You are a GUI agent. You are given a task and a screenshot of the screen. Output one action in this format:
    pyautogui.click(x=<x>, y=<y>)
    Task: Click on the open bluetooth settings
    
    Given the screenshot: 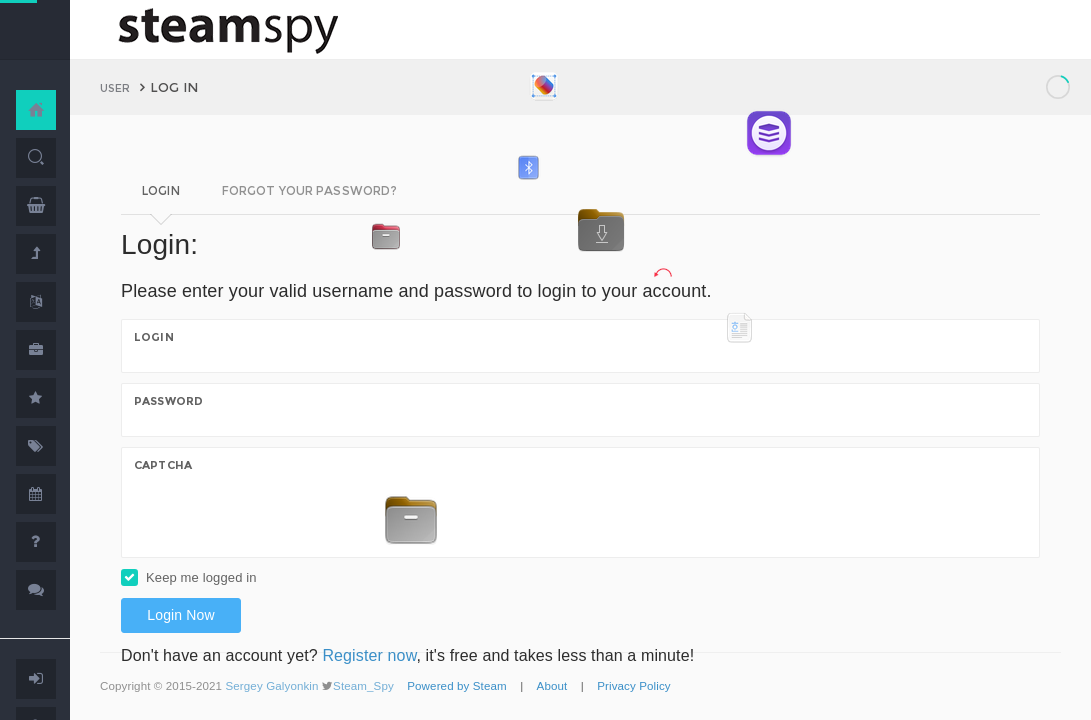 What is the action you would take?
    pyautogui.click(x=528, y=167)
    